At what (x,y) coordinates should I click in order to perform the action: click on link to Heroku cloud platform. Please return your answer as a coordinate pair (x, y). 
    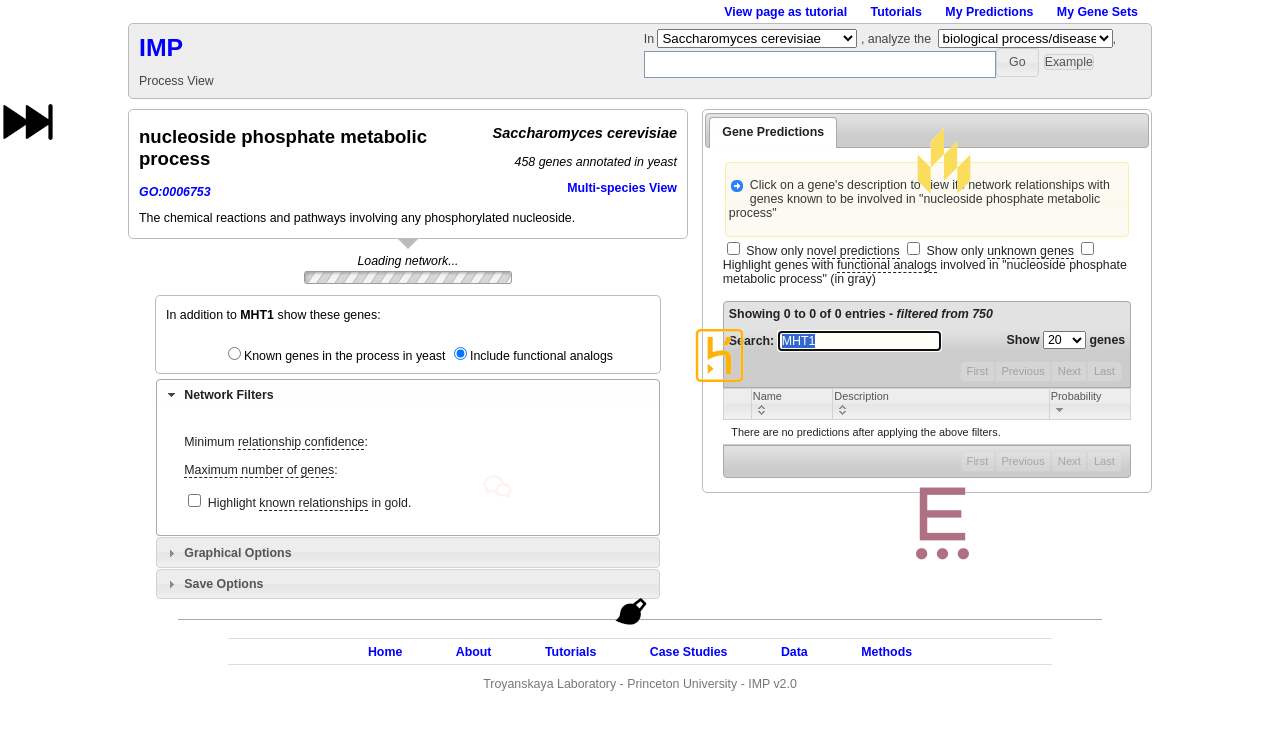
    Looking at the image, I should click on (719, 355).